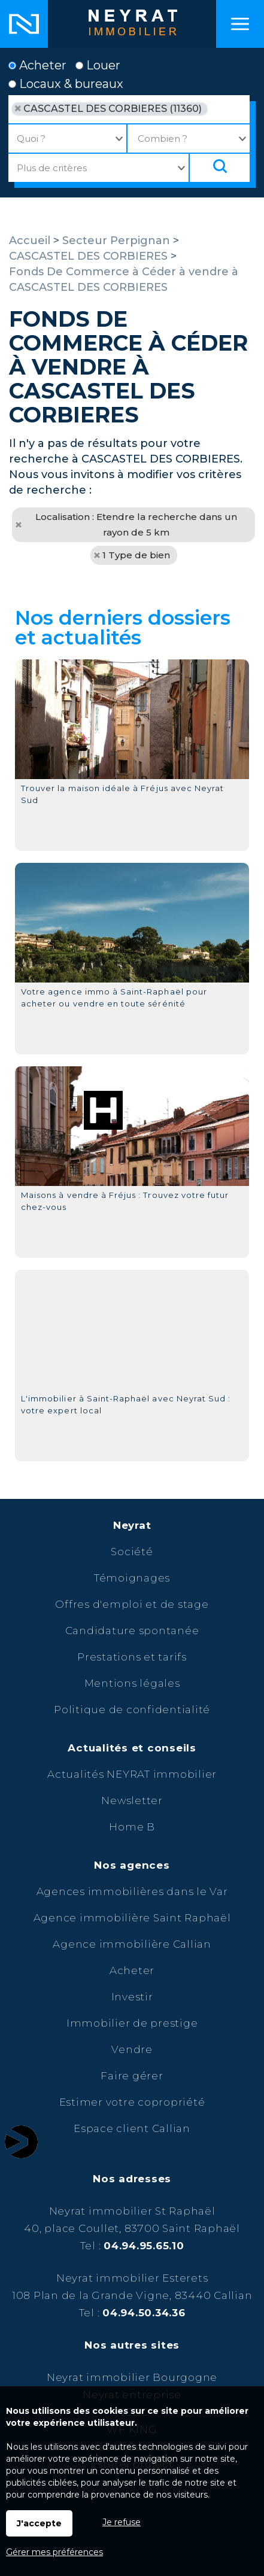  What do you see at coordinates (103, 1110) in the screenshot?
I see `hetzner cloud hosting service logo` at bounding box center [103, 1110].